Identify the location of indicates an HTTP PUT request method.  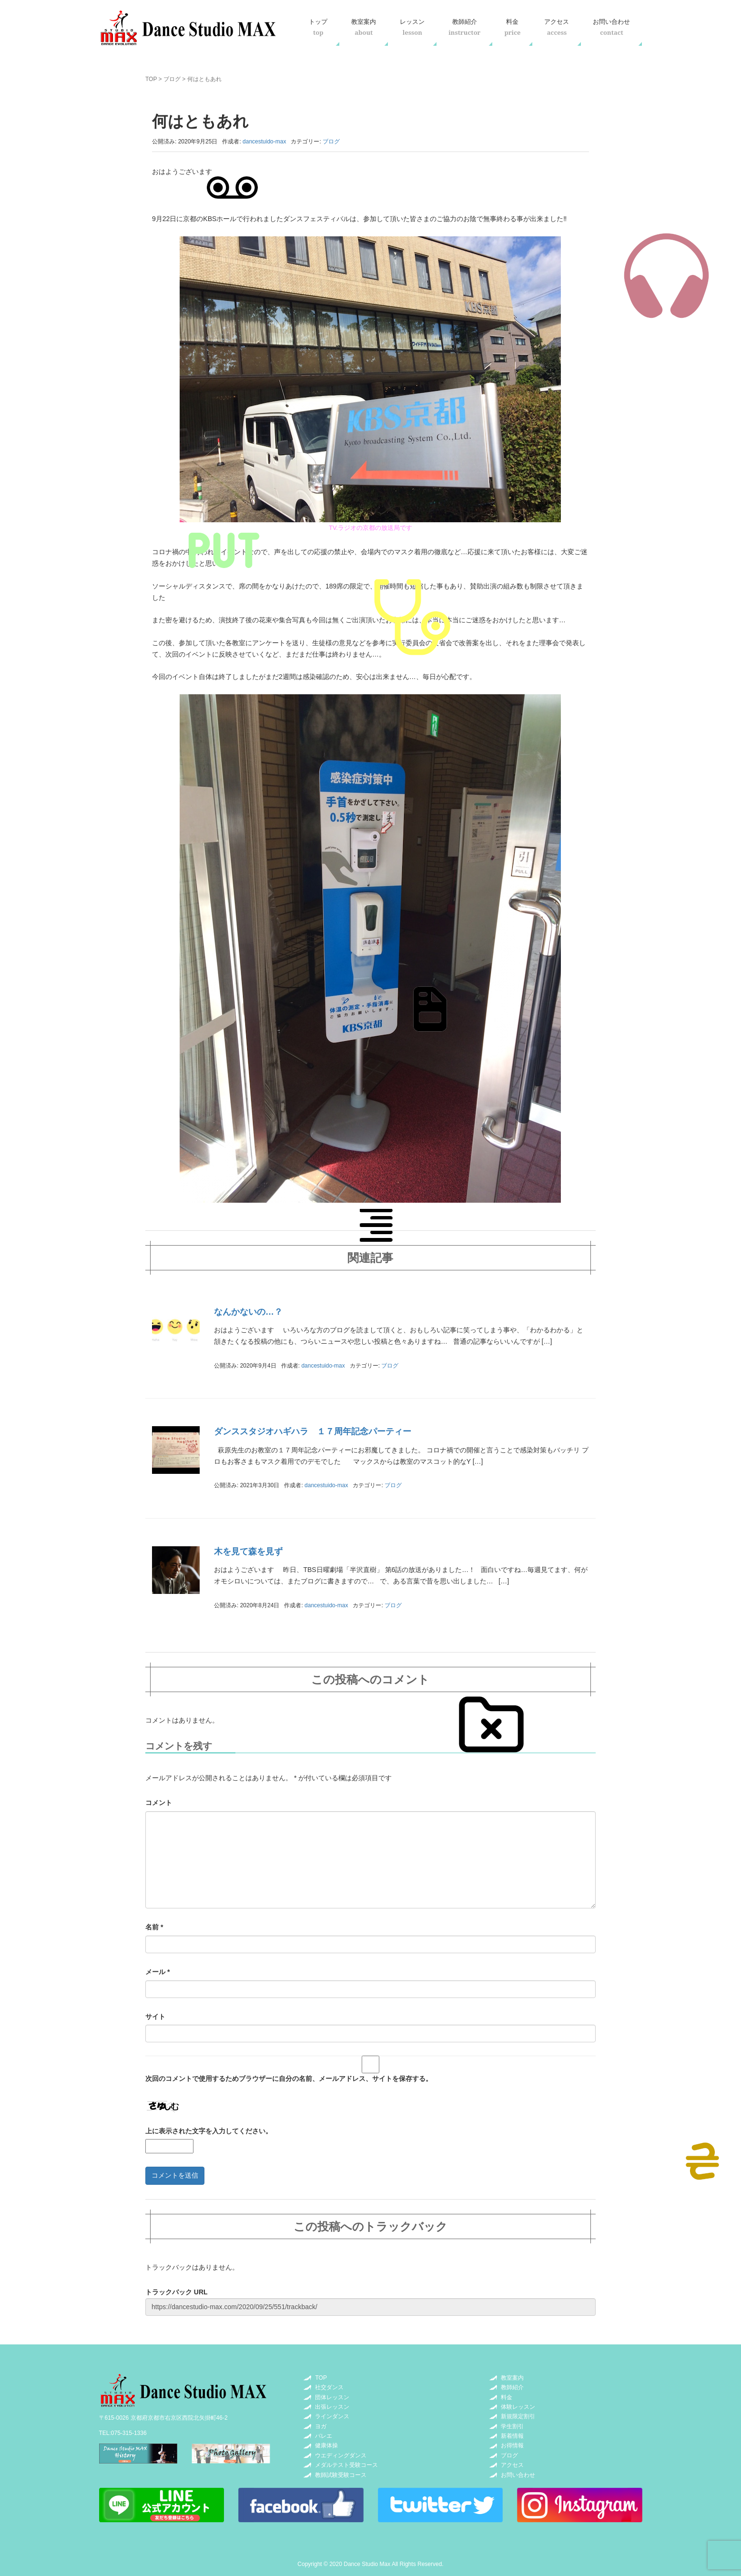
(224, 550).